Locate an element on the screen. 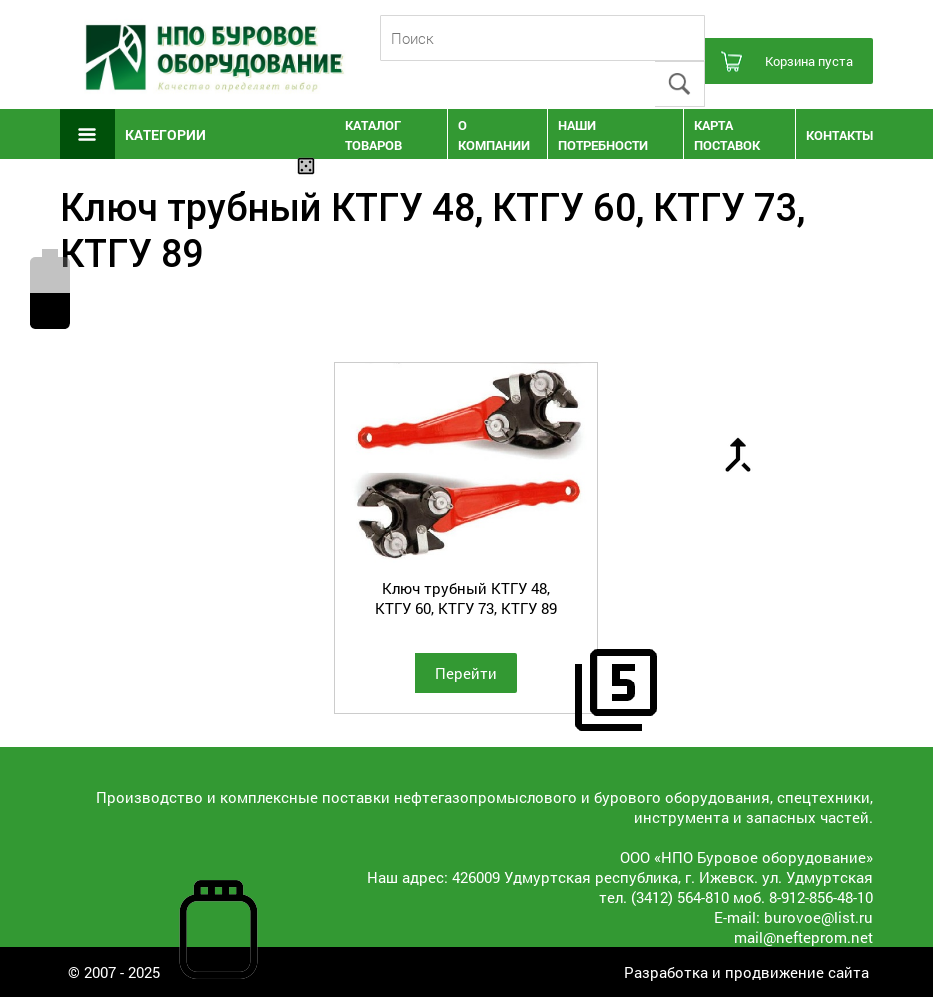 This screenshot has width=933, height=997. merge two active calls into a conference is located at coordinates (738, 455).